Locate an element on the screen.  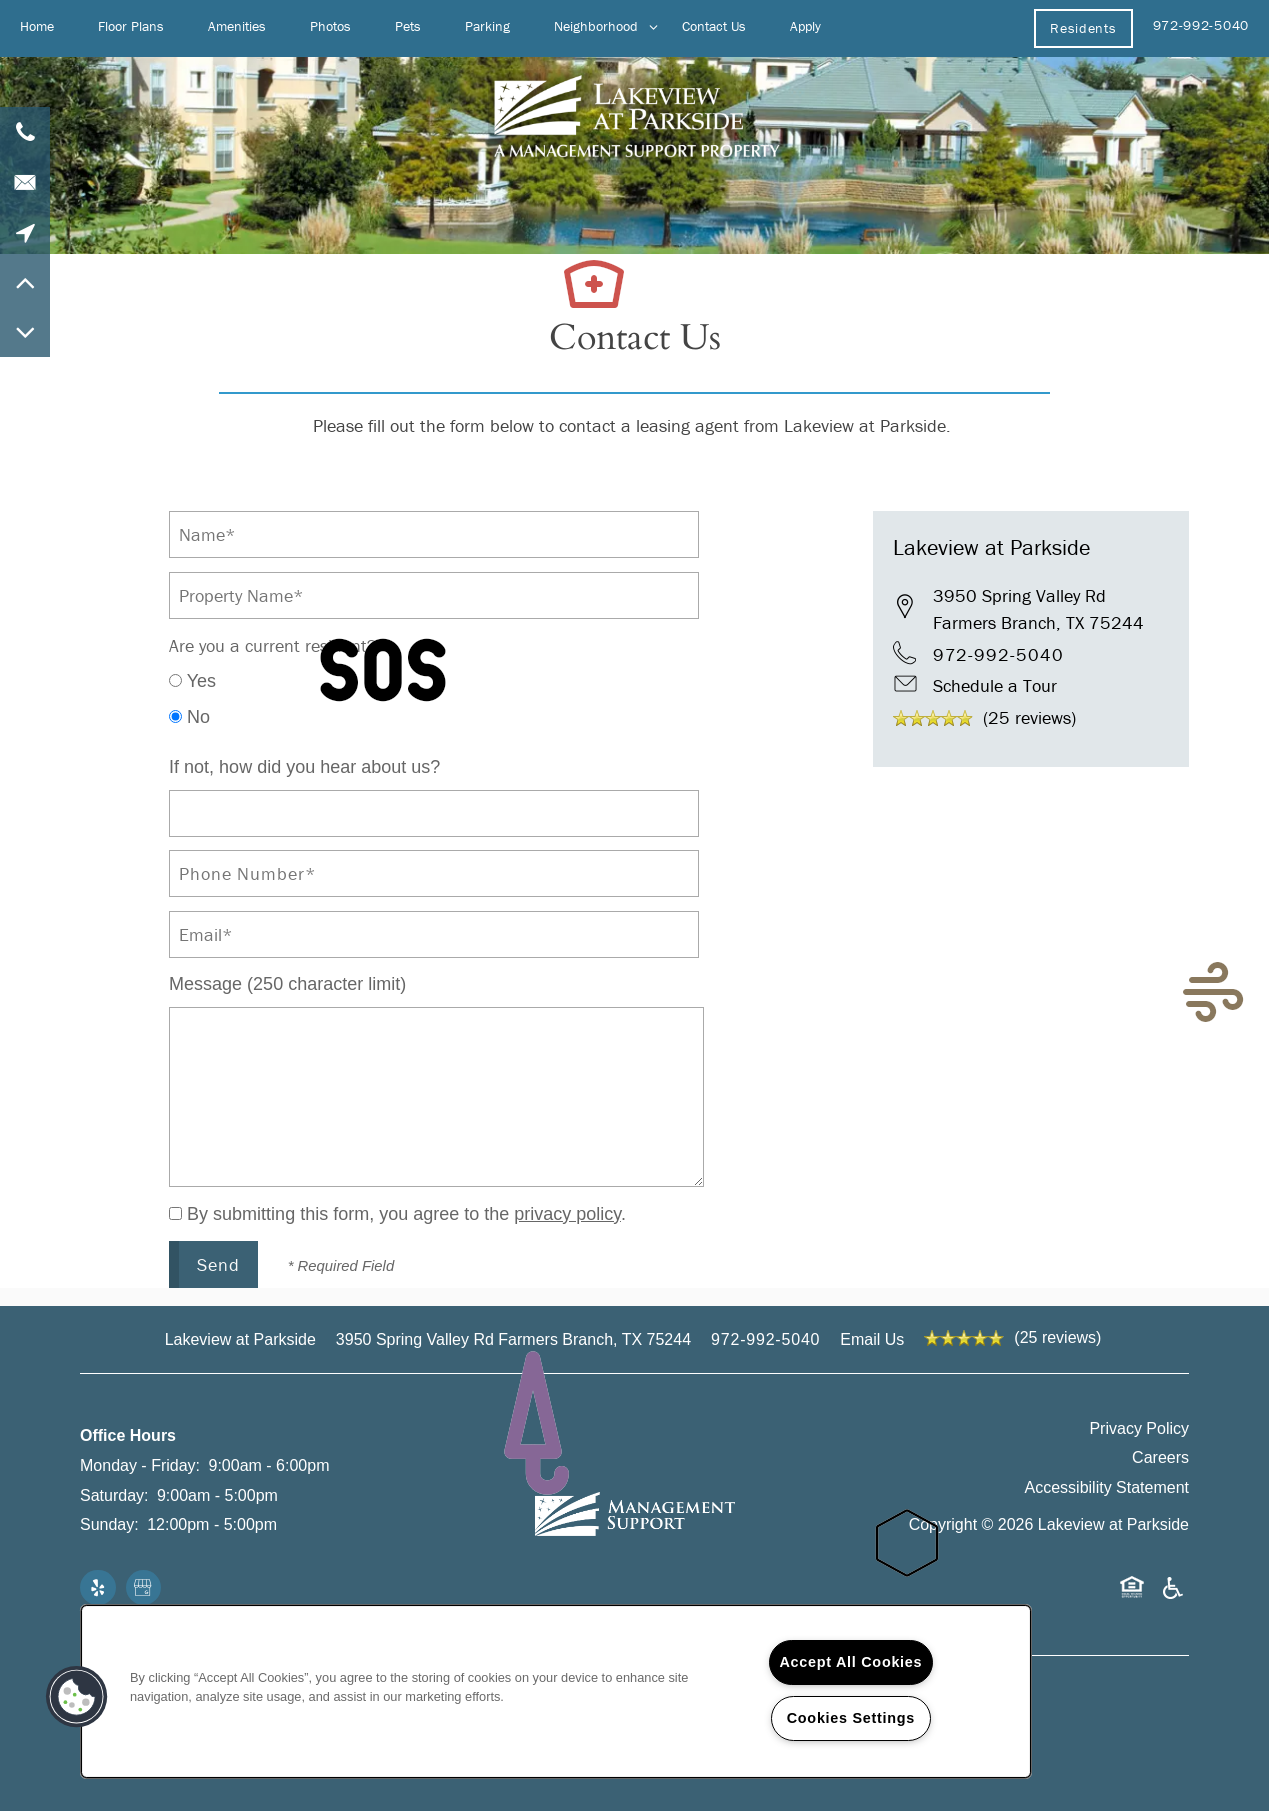
generic shape or container element is located at coordinates (907, 1543).